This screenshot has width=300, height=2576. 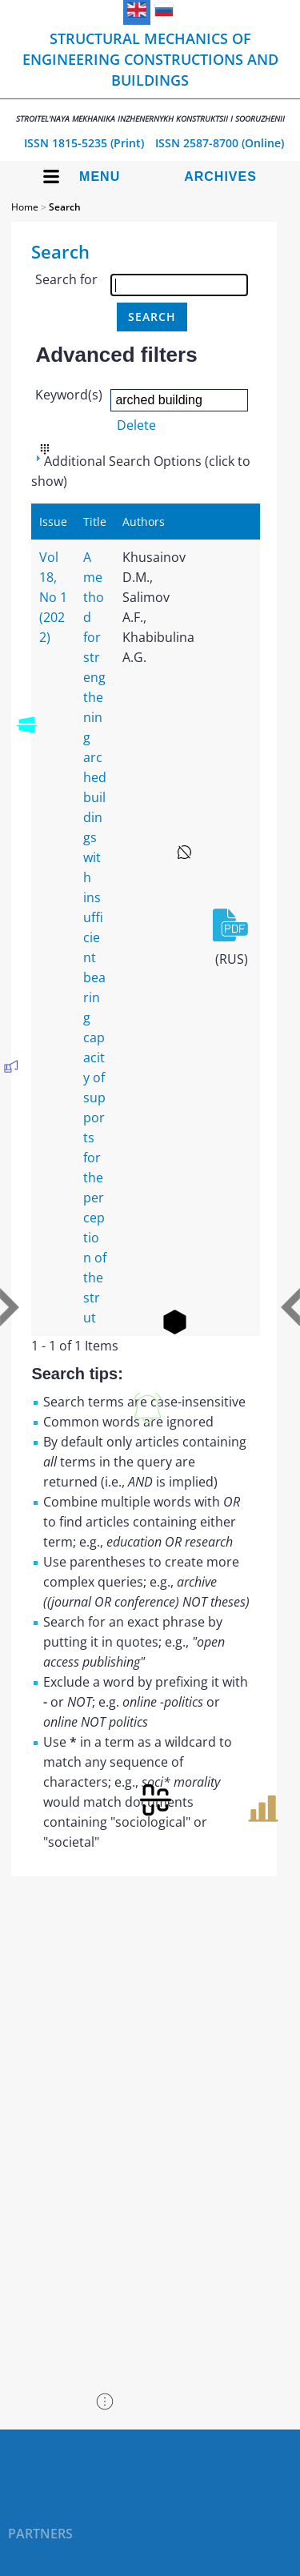 What do you see at coordinates (174, 1322) in the screenshot?
I see `indicates a category or tag grouping` at bounding box center [174, 1322].